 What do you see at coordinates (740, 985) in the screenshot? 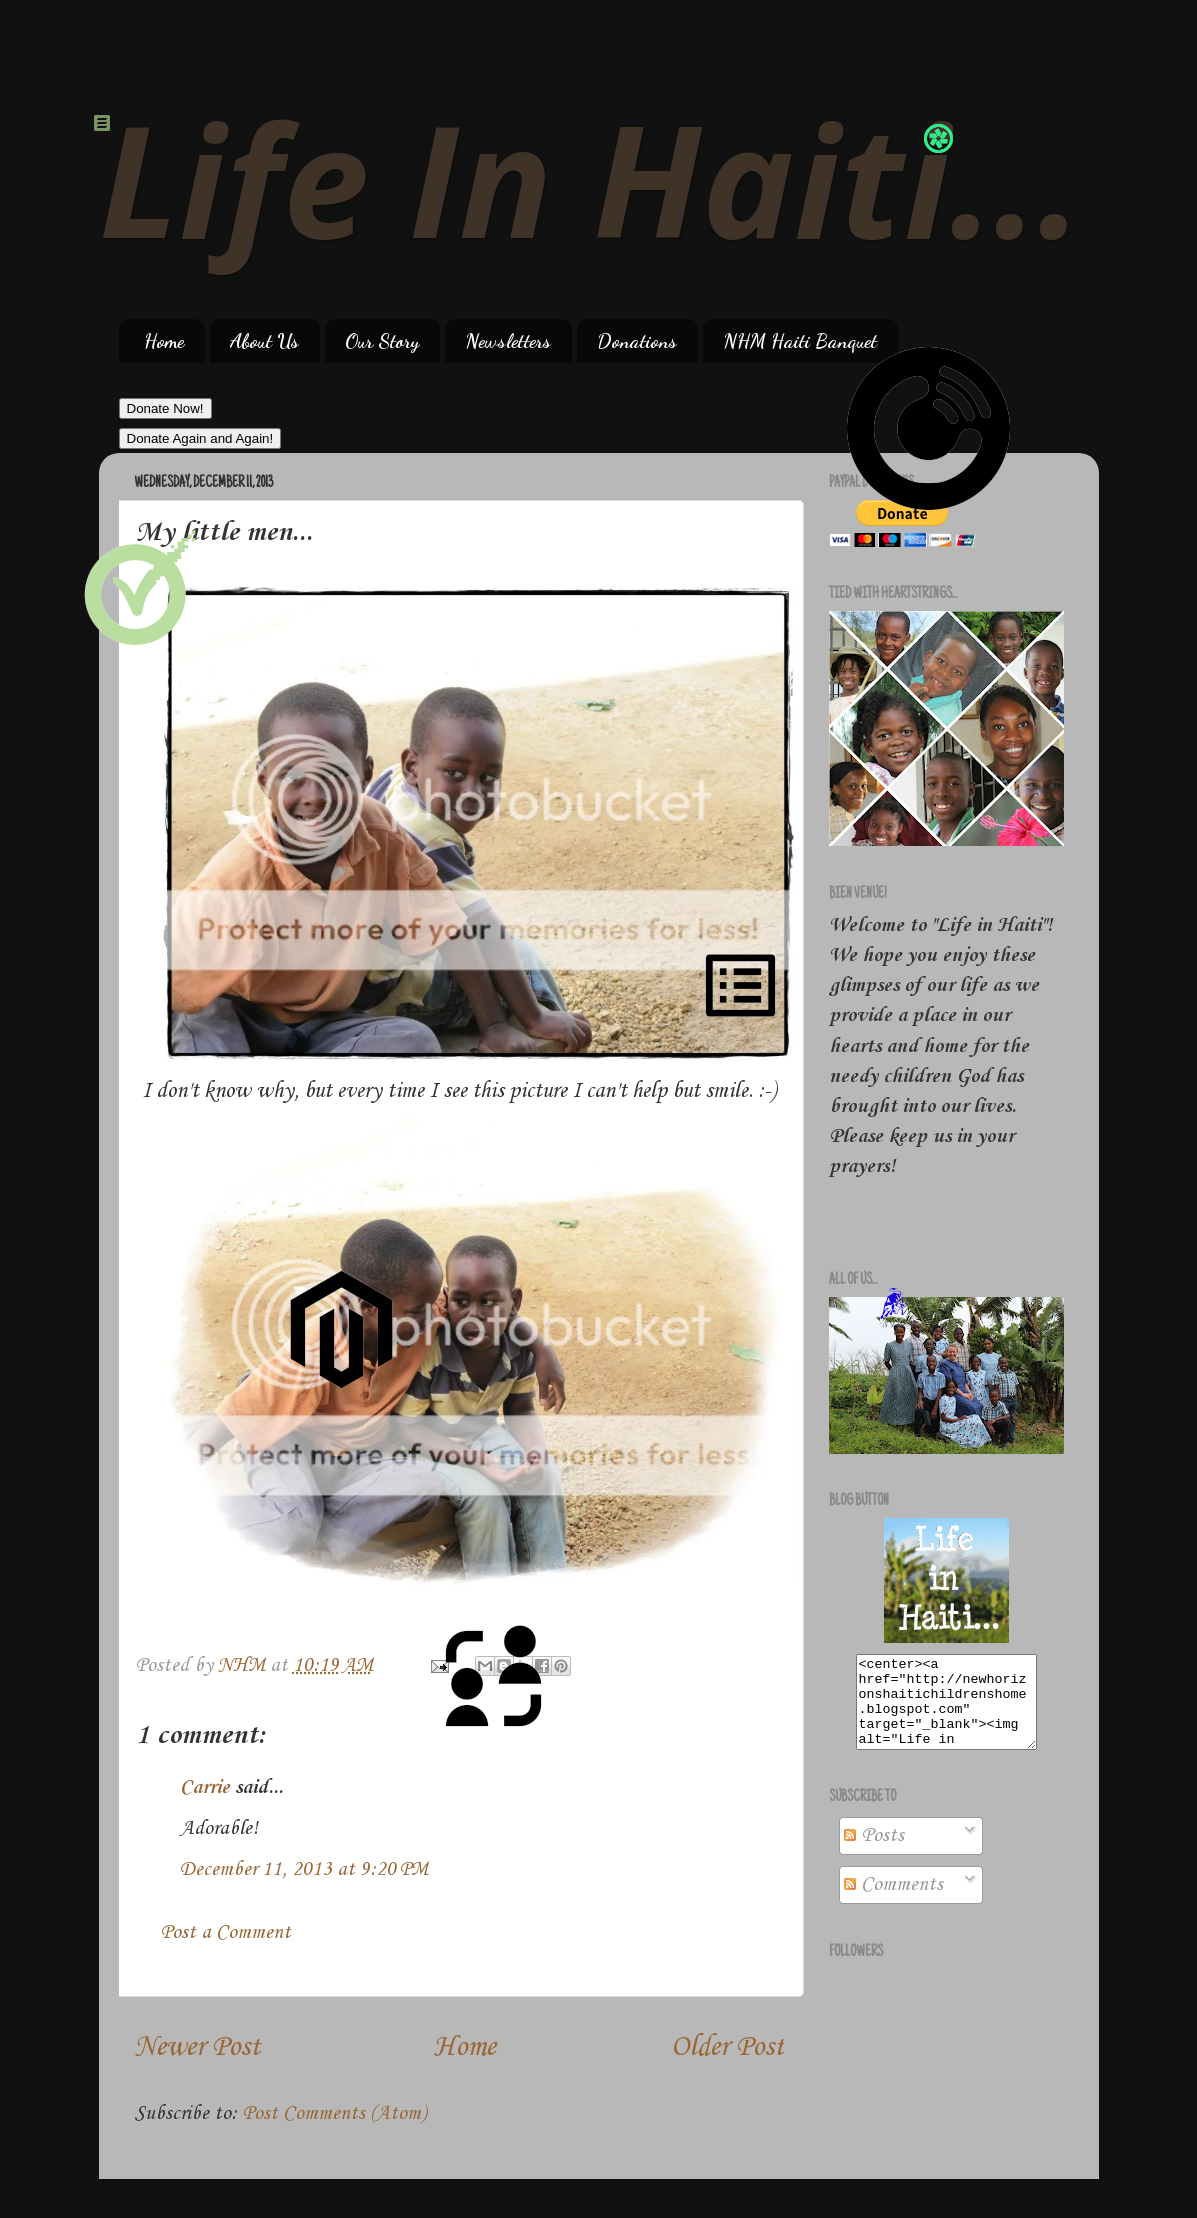
I see `switch to list view` at bounding box center [740, 985].